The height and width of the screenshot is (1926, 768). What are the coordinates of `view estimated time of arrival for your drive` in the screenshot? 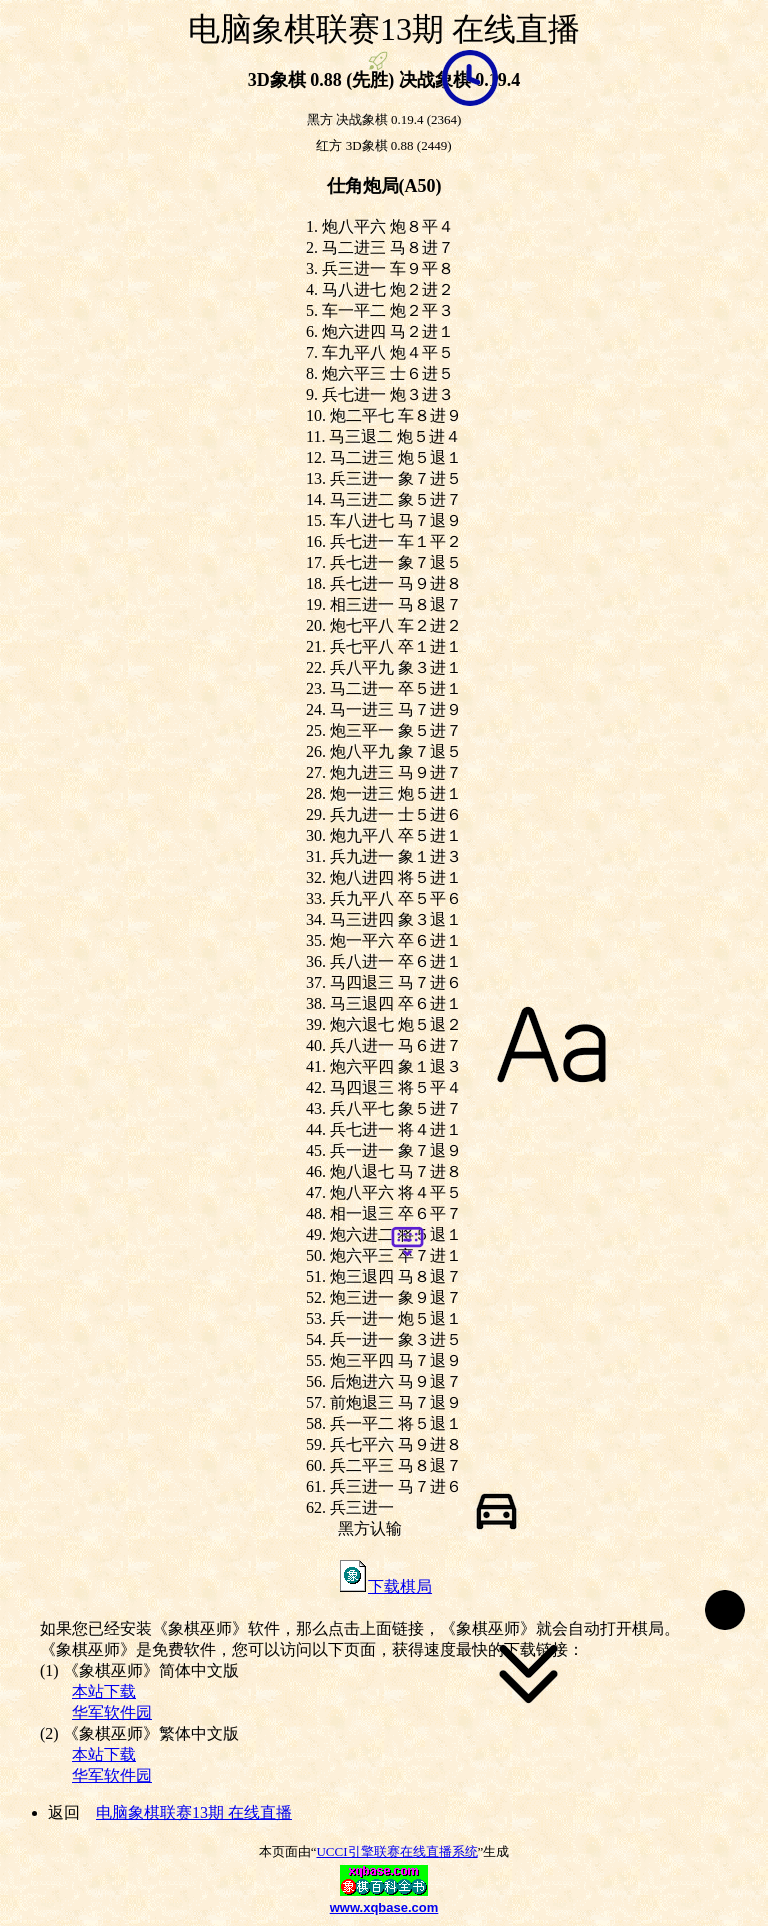 It's located at (496, 1511).